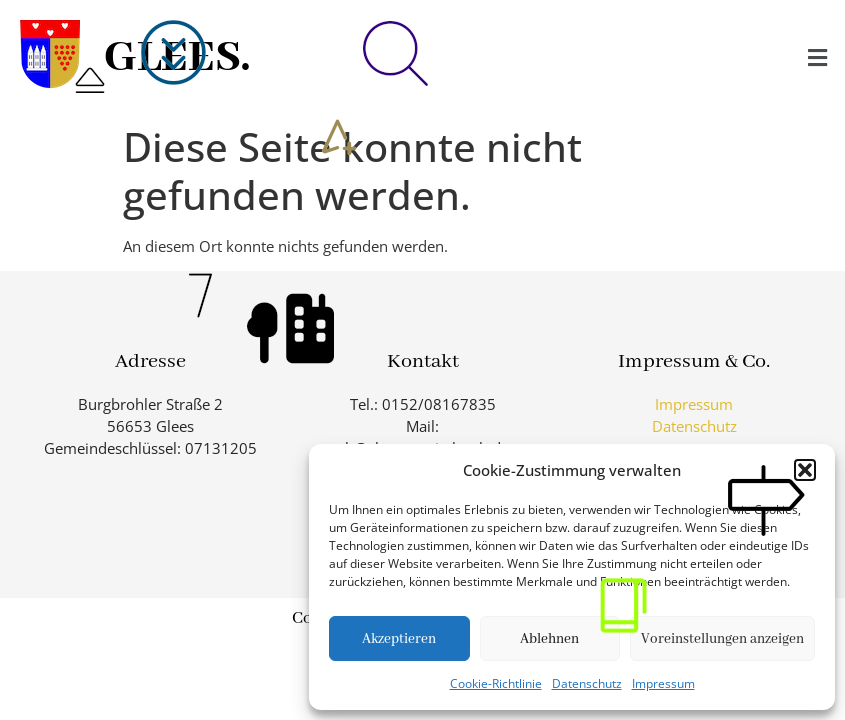 Image resolution: width=845 pixels, height=720 pixels. Describe the element at coordinates (90, 82) in the screenshot. I see `eject media or disc` at that location.